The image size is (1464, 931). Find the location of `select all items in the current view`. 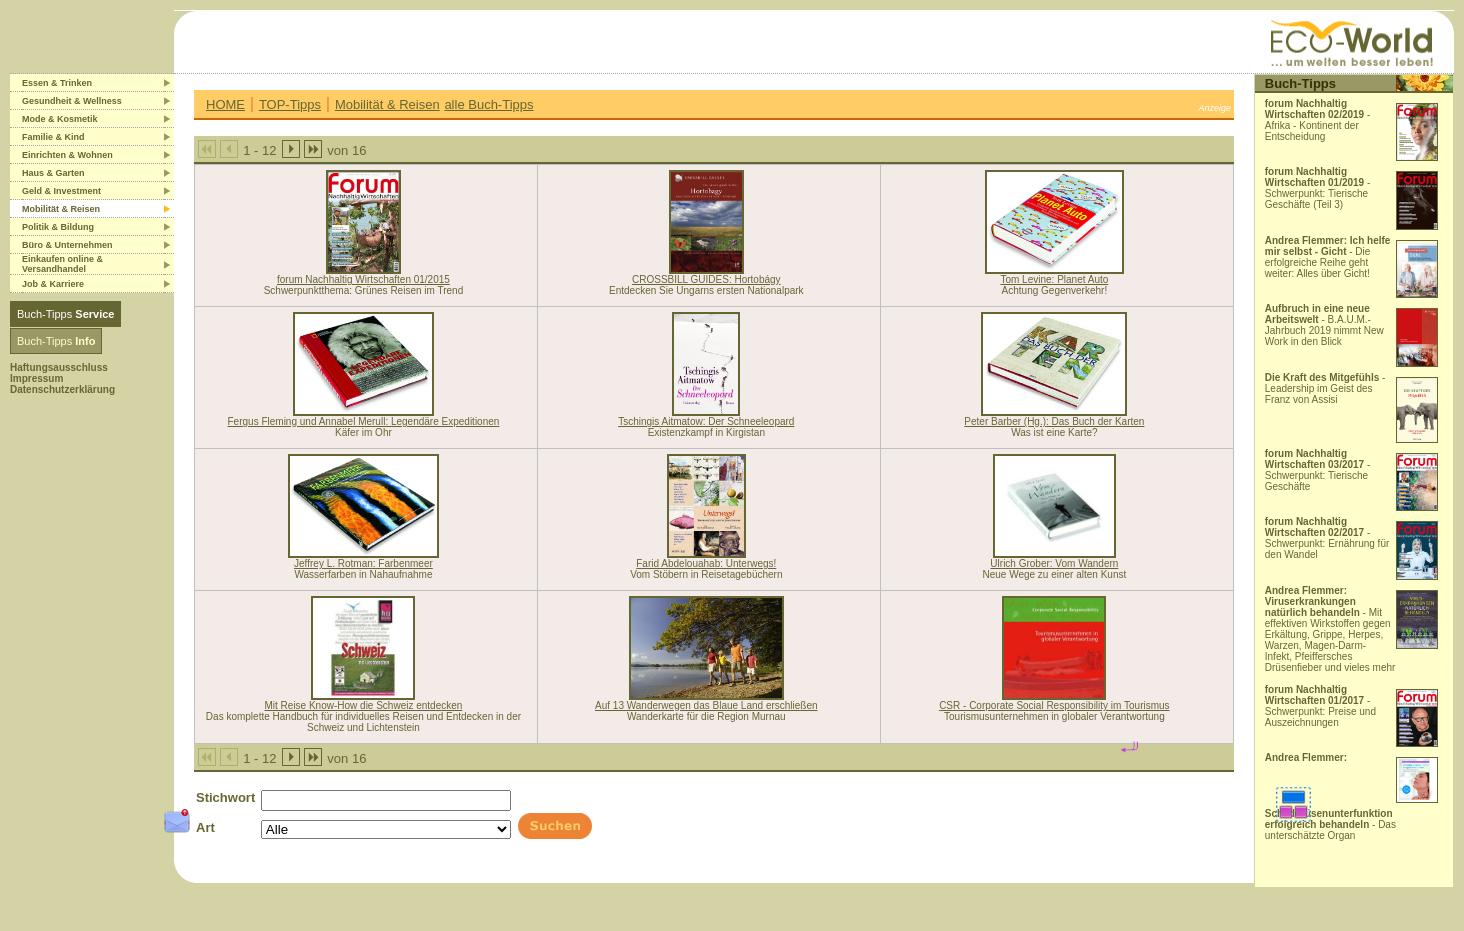

select all items in the current view is located at coordinates (1293, 804).